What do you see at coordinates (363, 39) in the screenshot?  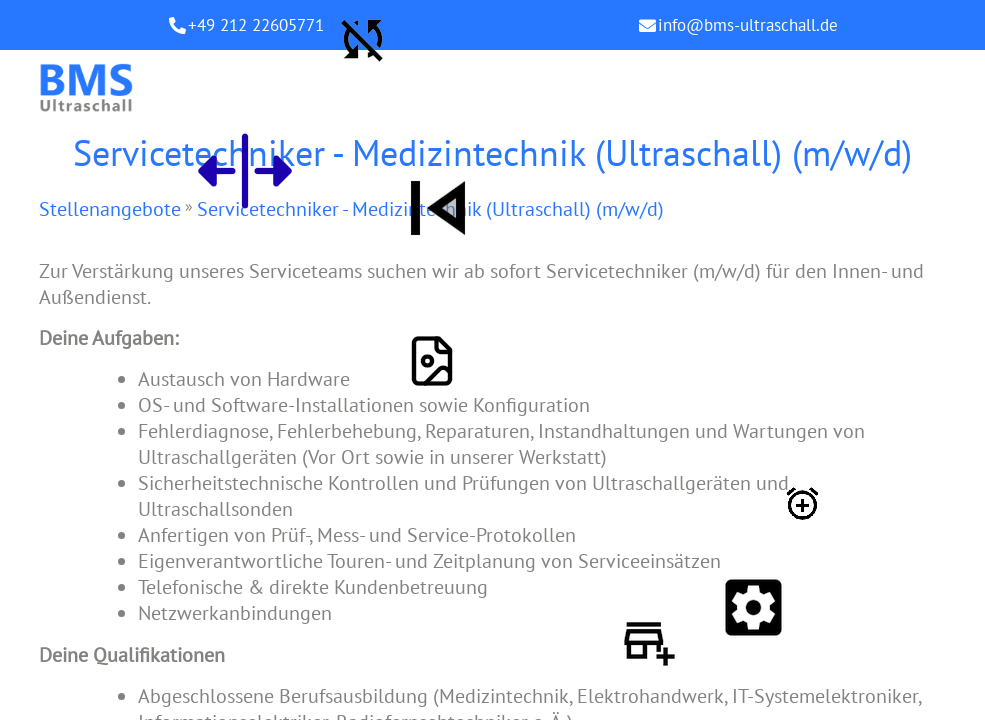 I see `sync is currently disabled` at bounding box center [363, 39].